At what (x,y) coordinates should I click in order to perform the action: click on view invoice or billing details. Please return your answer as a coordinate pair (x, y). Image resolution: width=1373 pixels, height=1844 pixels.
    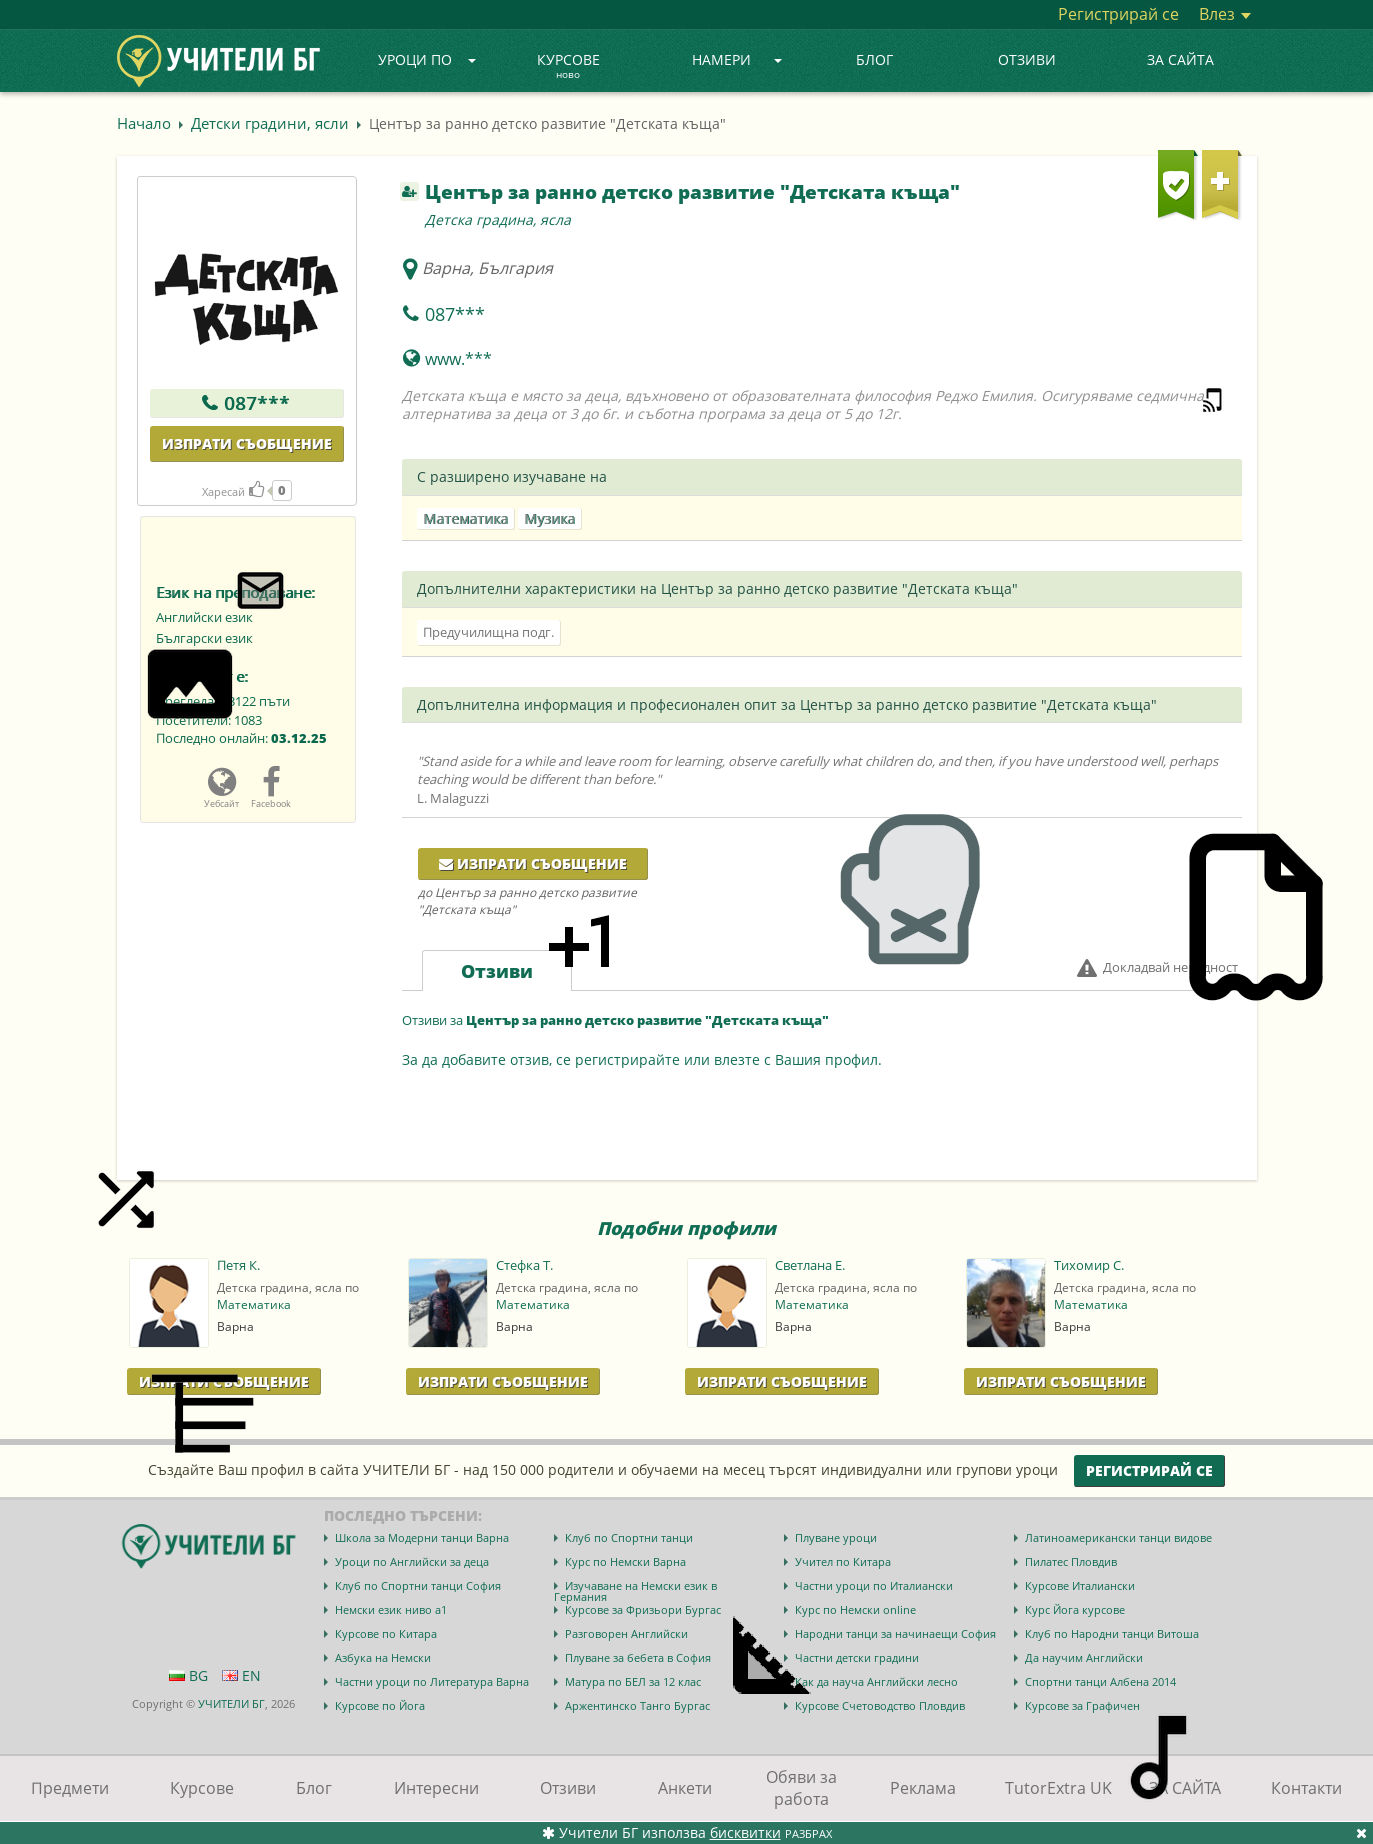
    Looking at the image, I should click on (1256, 917).